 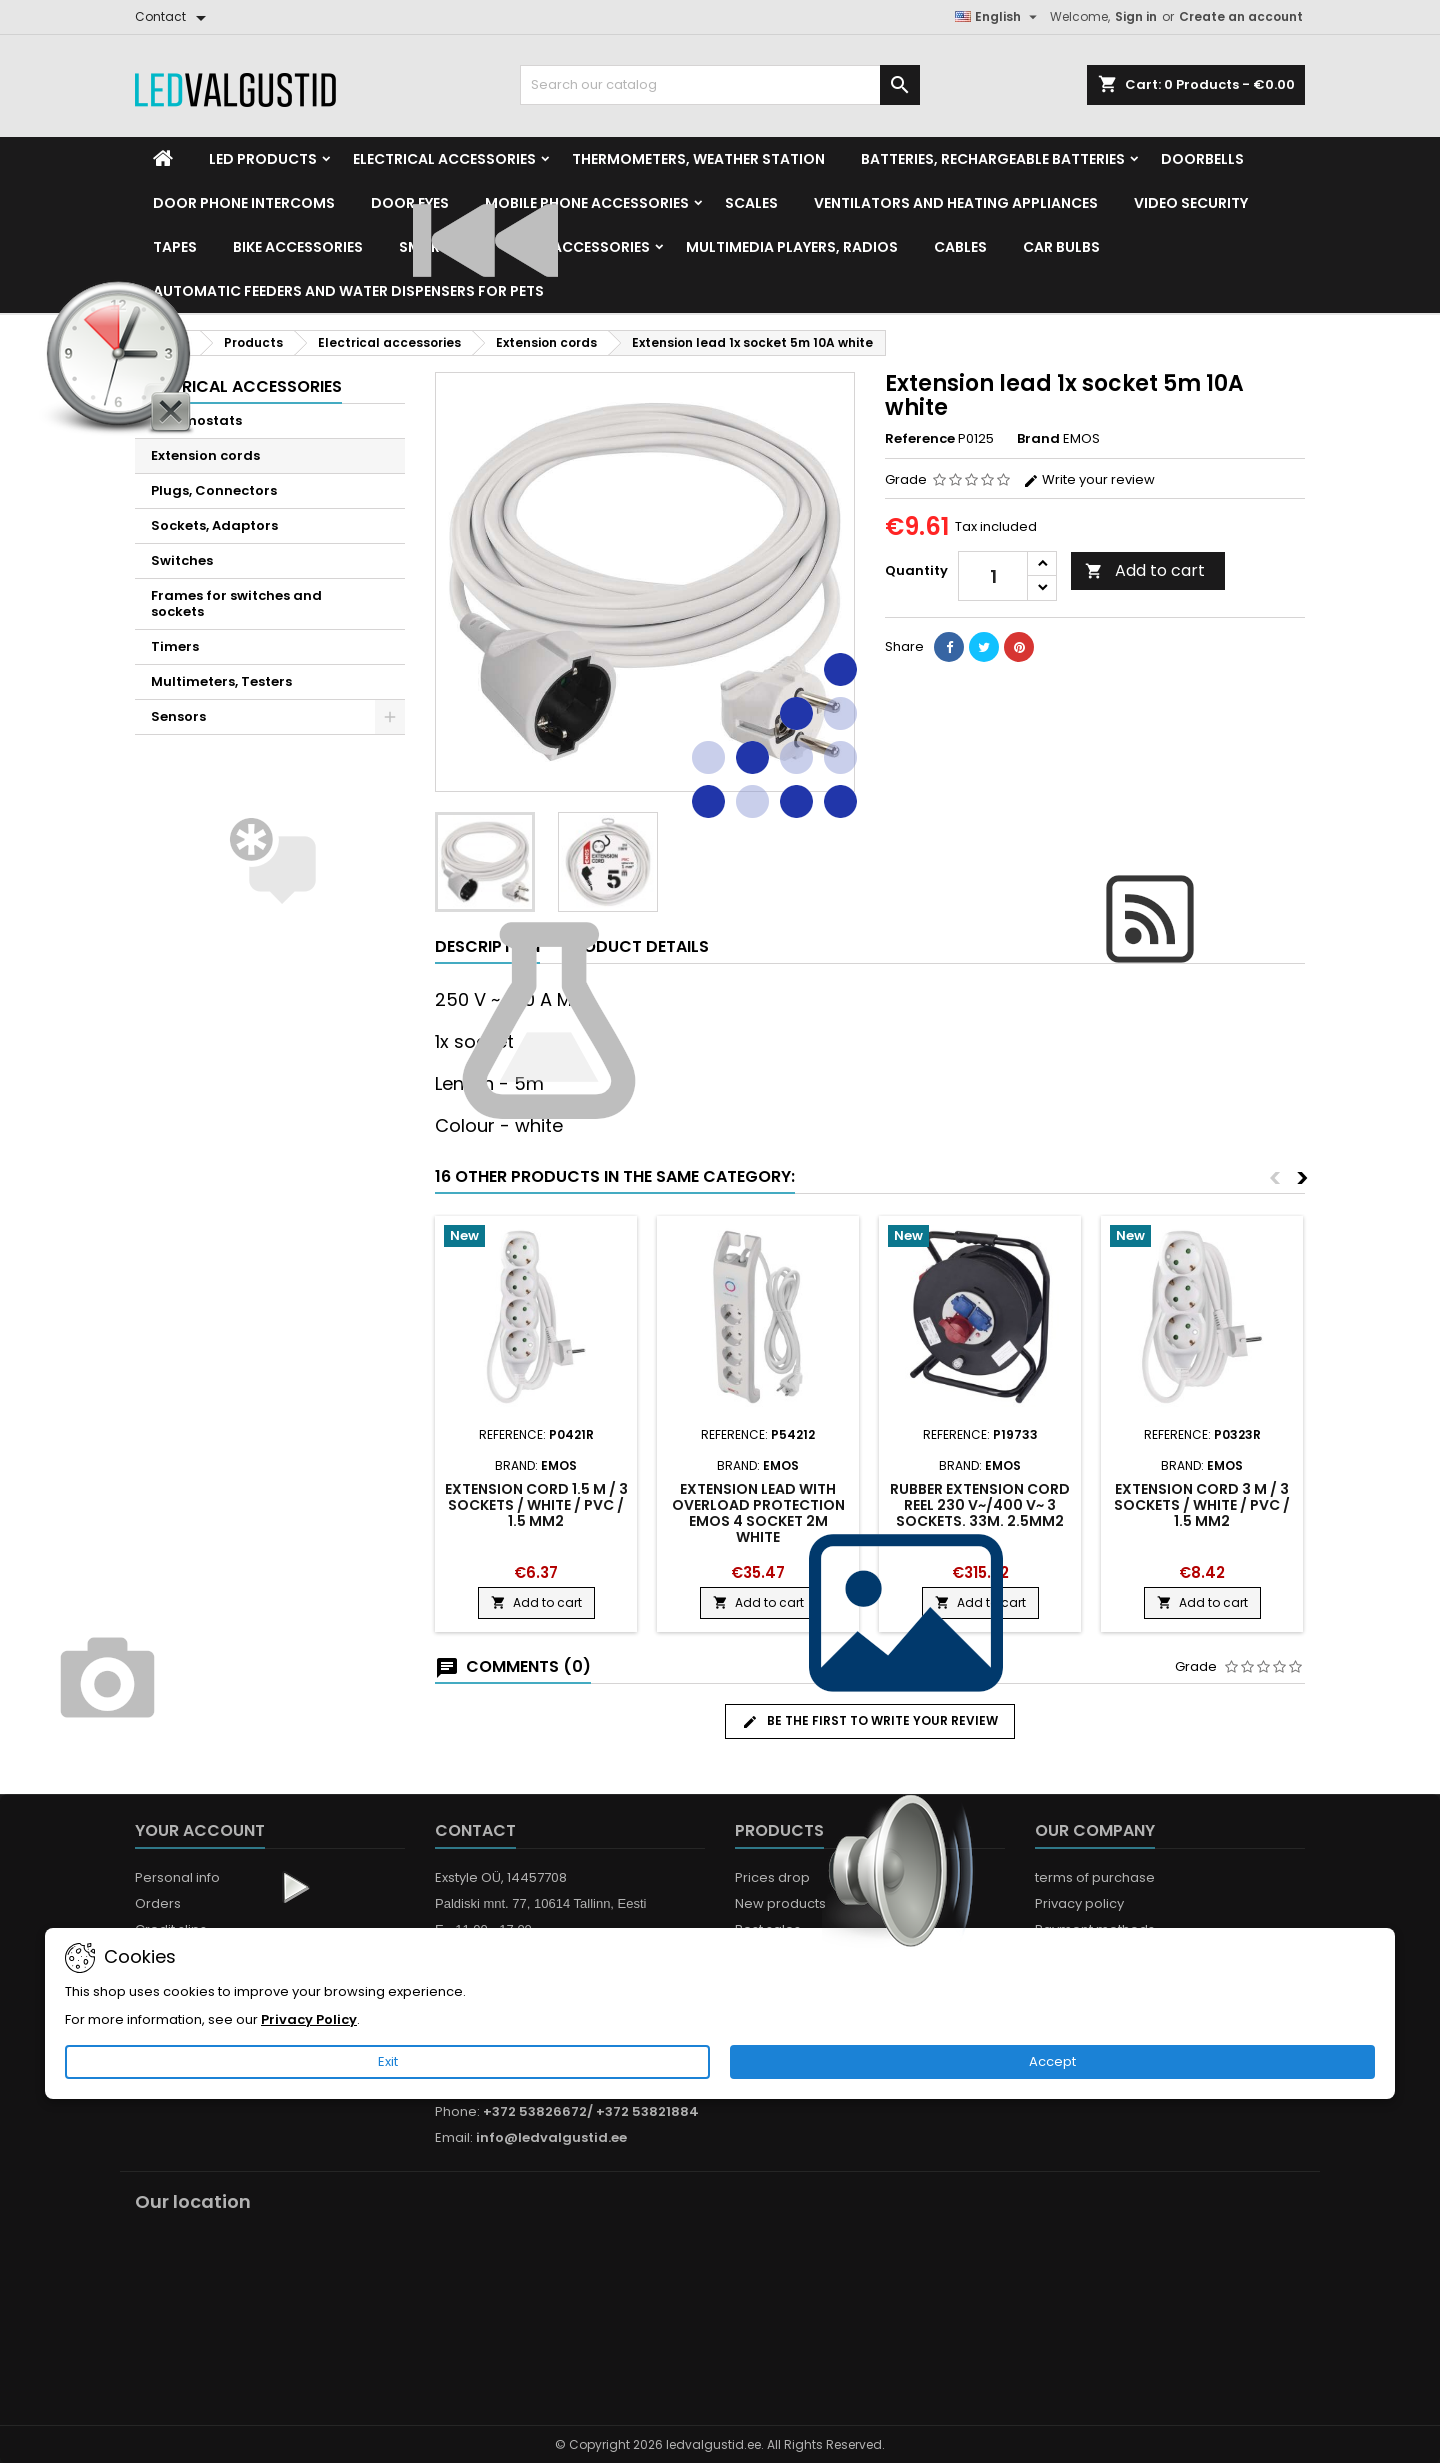 What do you see at coordinates (549, 1020) in the screenshot?
I see `open science or laboratory applications` at bounding box center [549, 1020].